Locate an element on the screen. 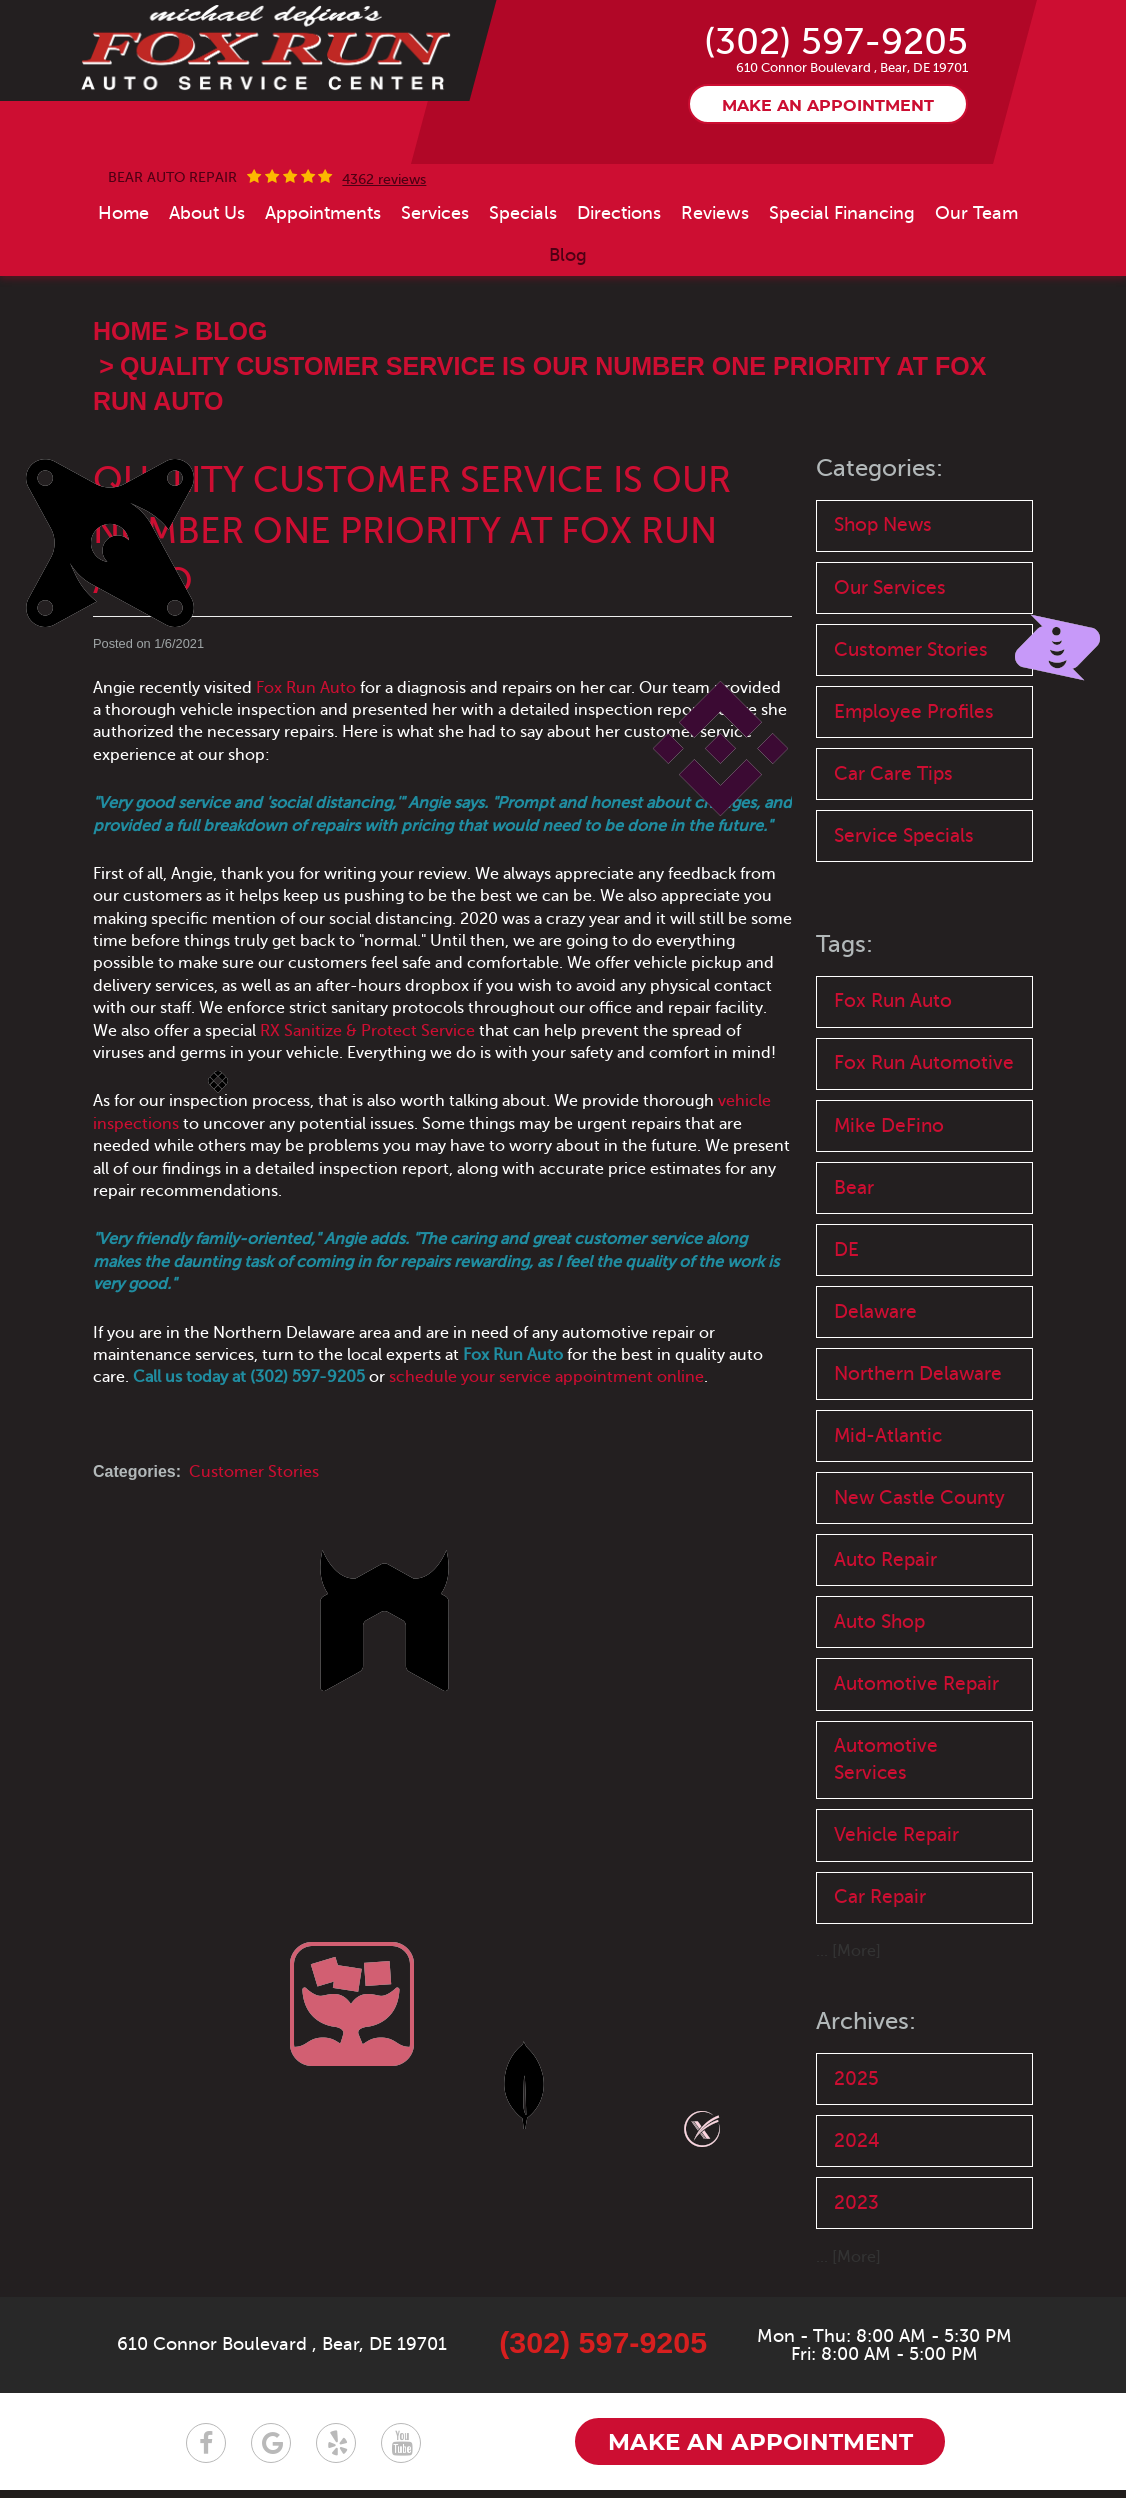 Image resolution: width=1126 pixels, height=2498 pixels. openfaas serverless platform logo is located at coordinates (352, 2004).